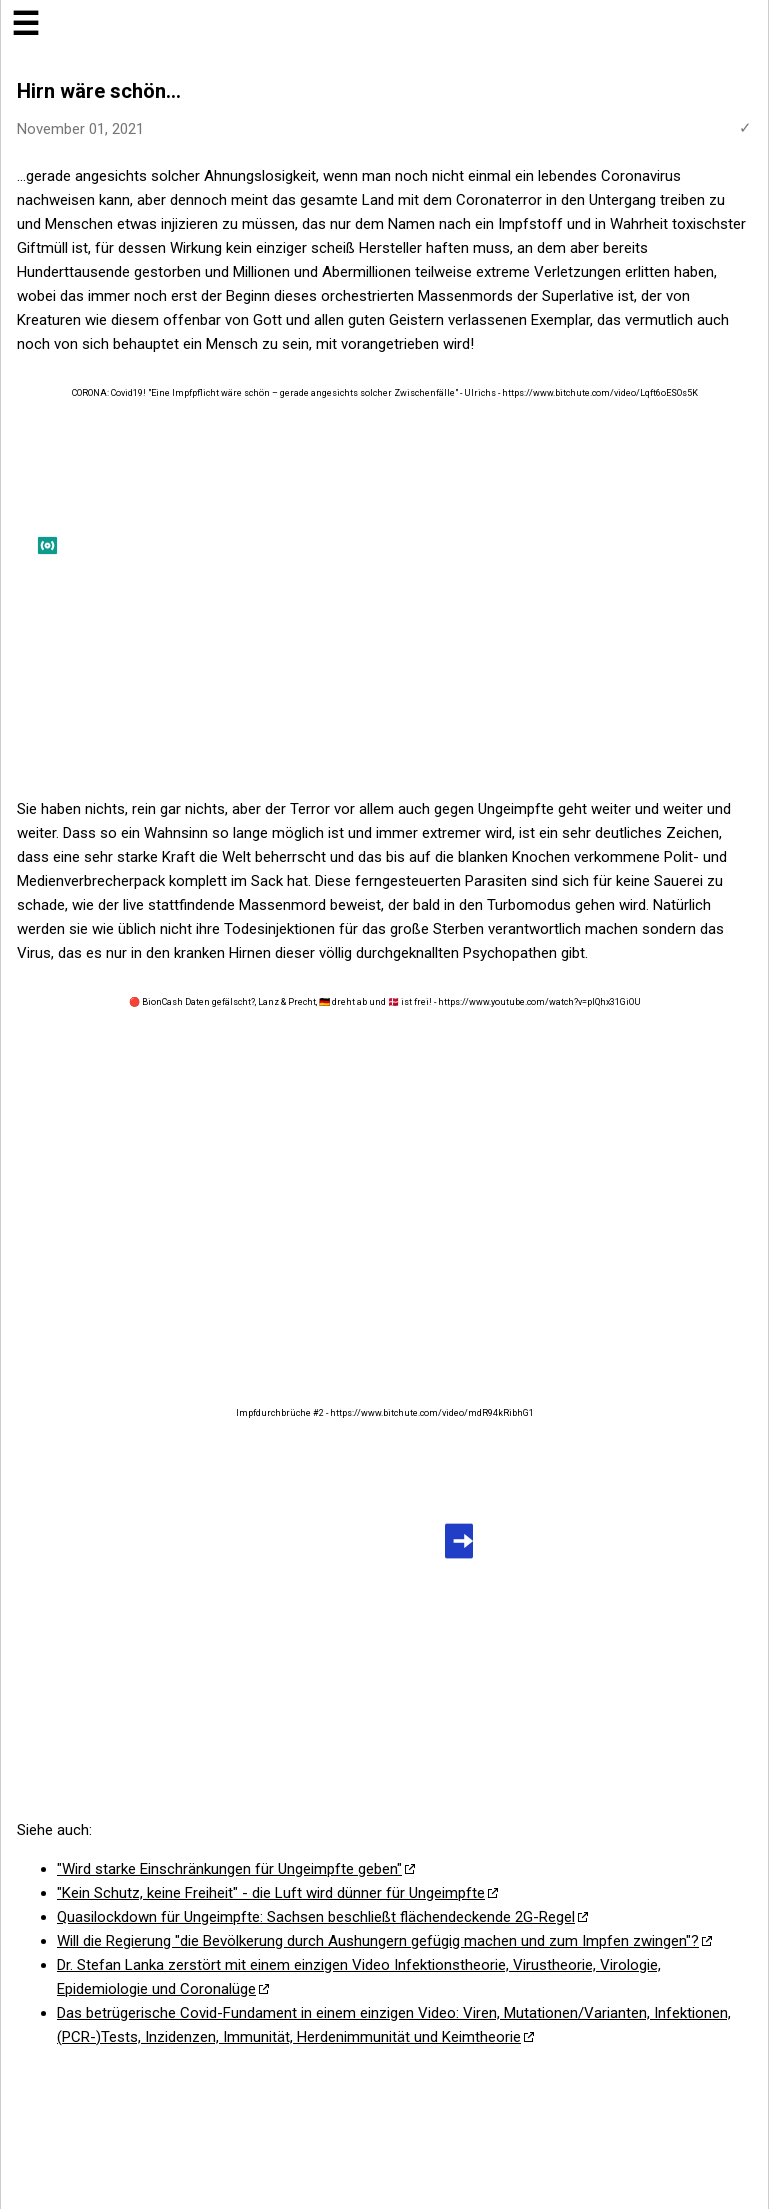 This screenshot has width=769, height=2209. I want to click on enable surround sound audio, so click(47, 545).